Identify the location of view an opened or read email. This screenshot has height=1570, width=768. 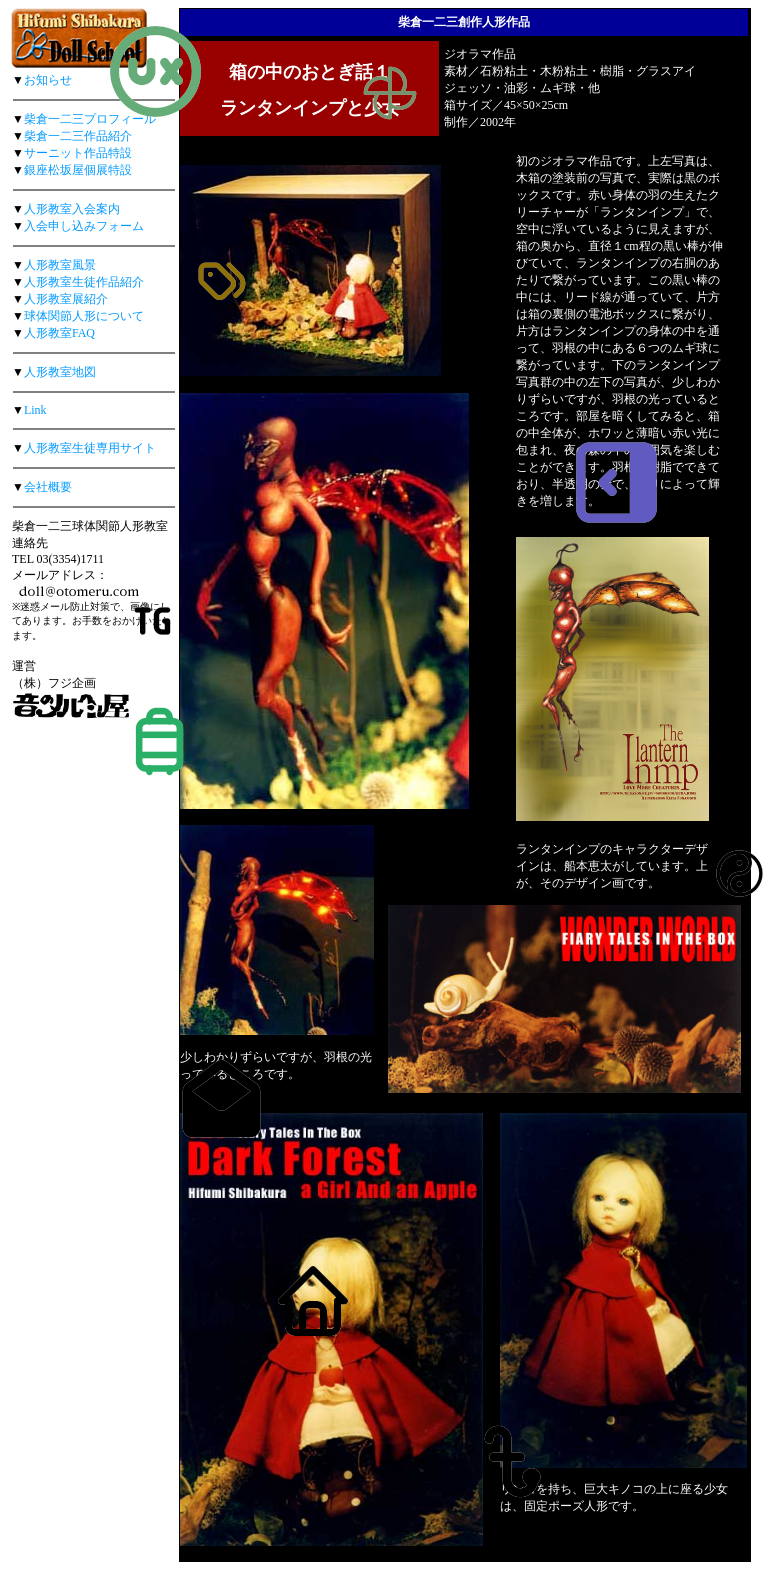
(221, 1103).